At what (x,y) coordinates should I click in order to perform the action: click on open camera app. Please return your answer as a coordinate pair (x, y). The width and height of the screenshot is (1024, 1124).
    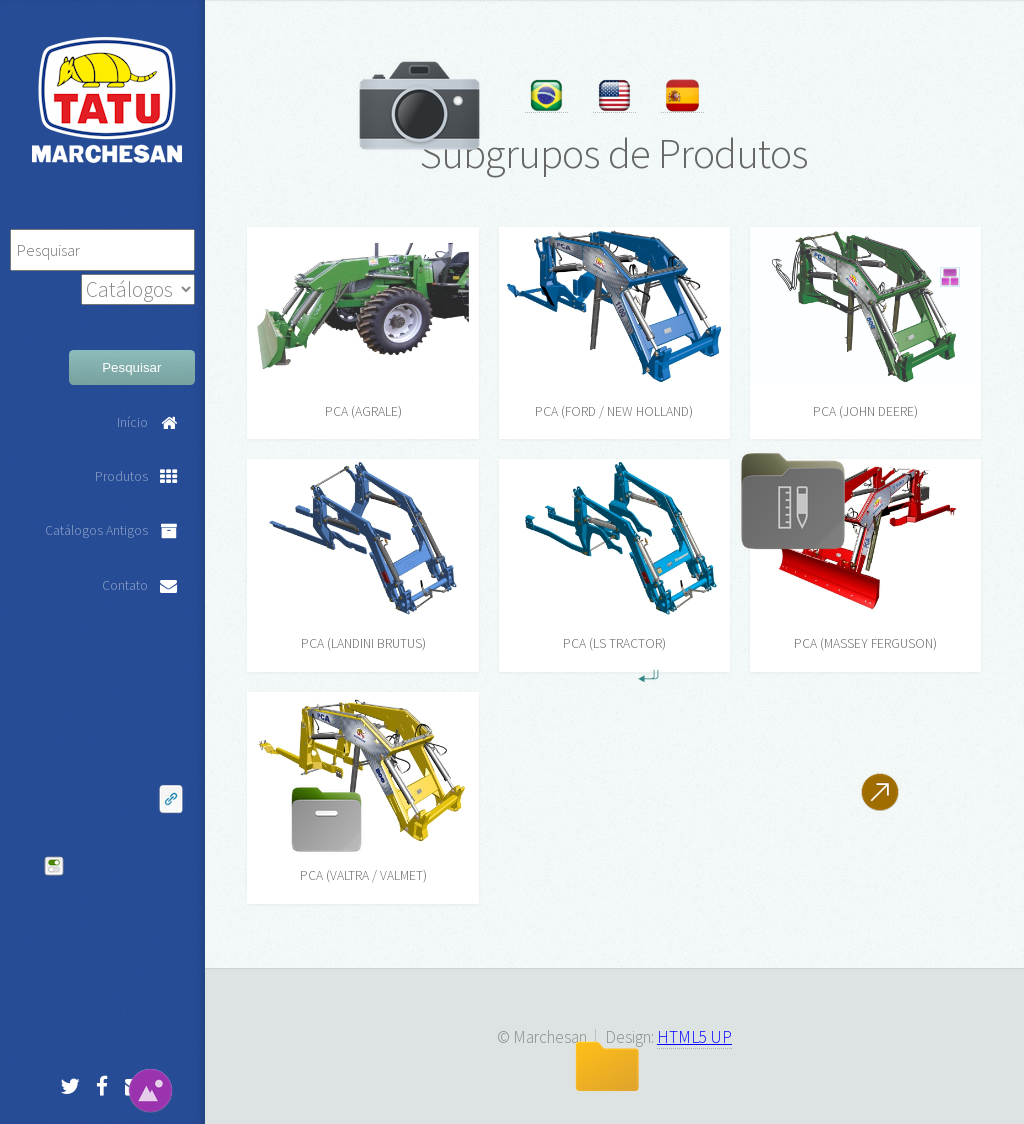
    Looking at the image, I should click on (419, 104).